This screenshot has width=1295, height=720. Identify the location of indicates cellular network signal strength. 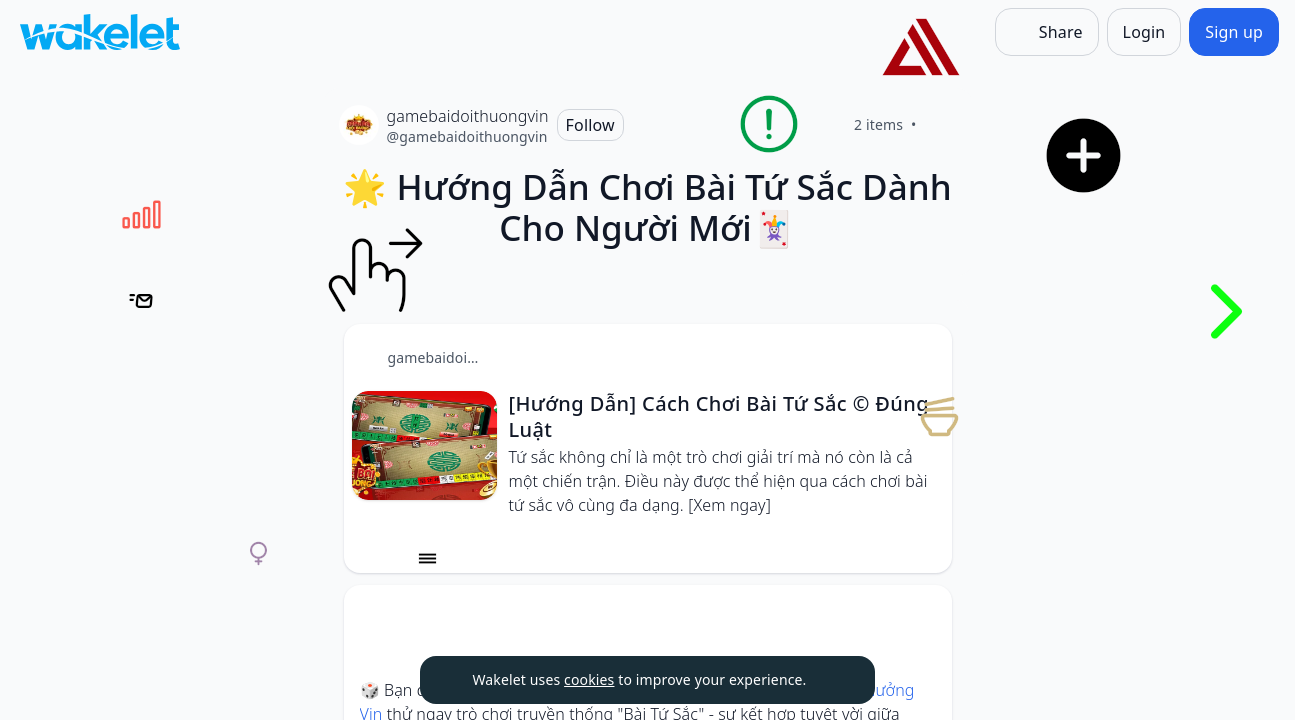
(141, 214).